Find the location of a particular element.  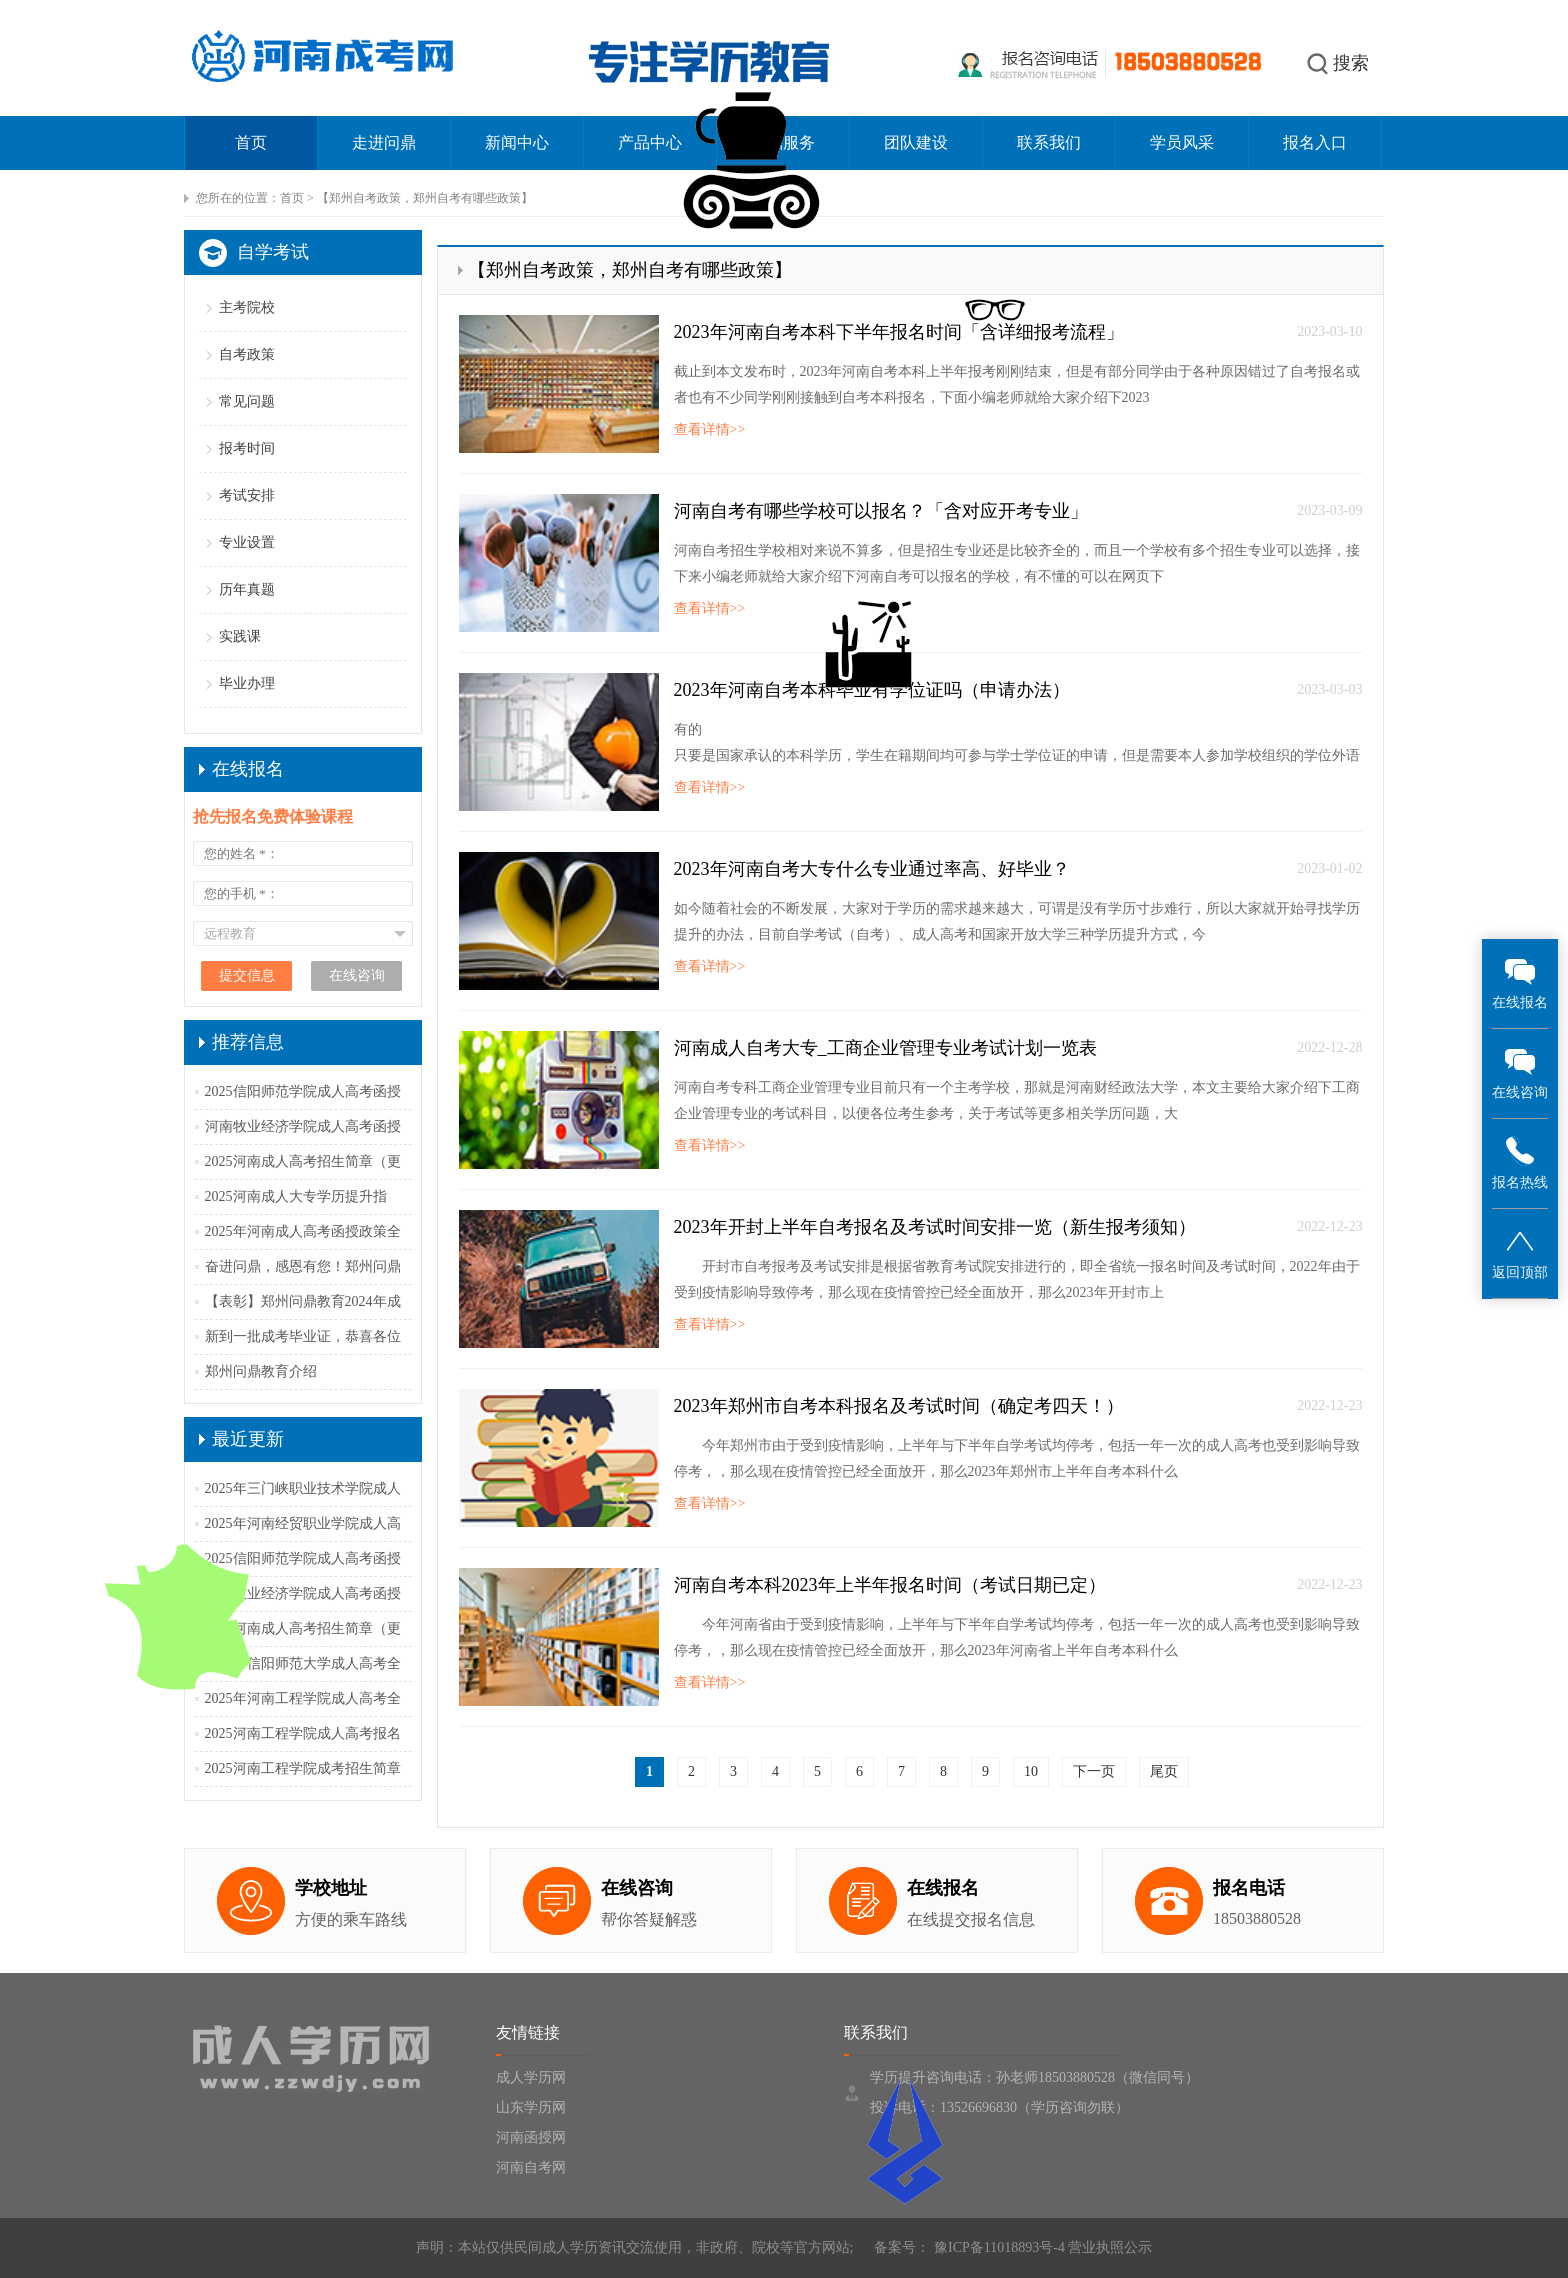

decorative item or artifact in a game inventory is located at coordinates (751, 159).